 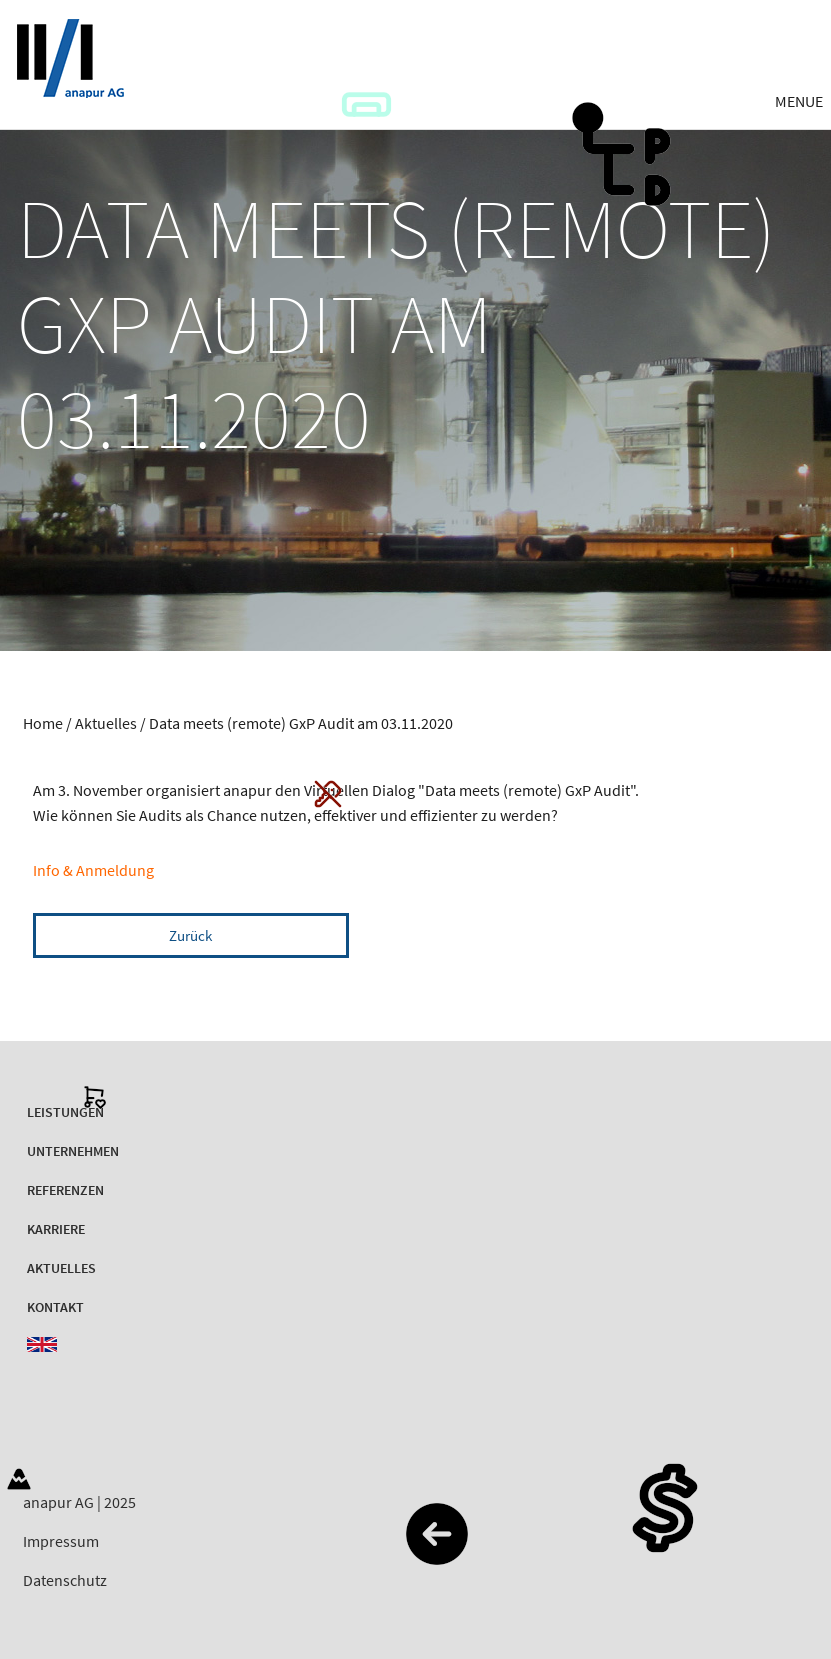 What do you see at coordinates (366, 104) in the screenshot?
I see `air conditioning is currently off or unavailable` at bounding box center [366, 104].